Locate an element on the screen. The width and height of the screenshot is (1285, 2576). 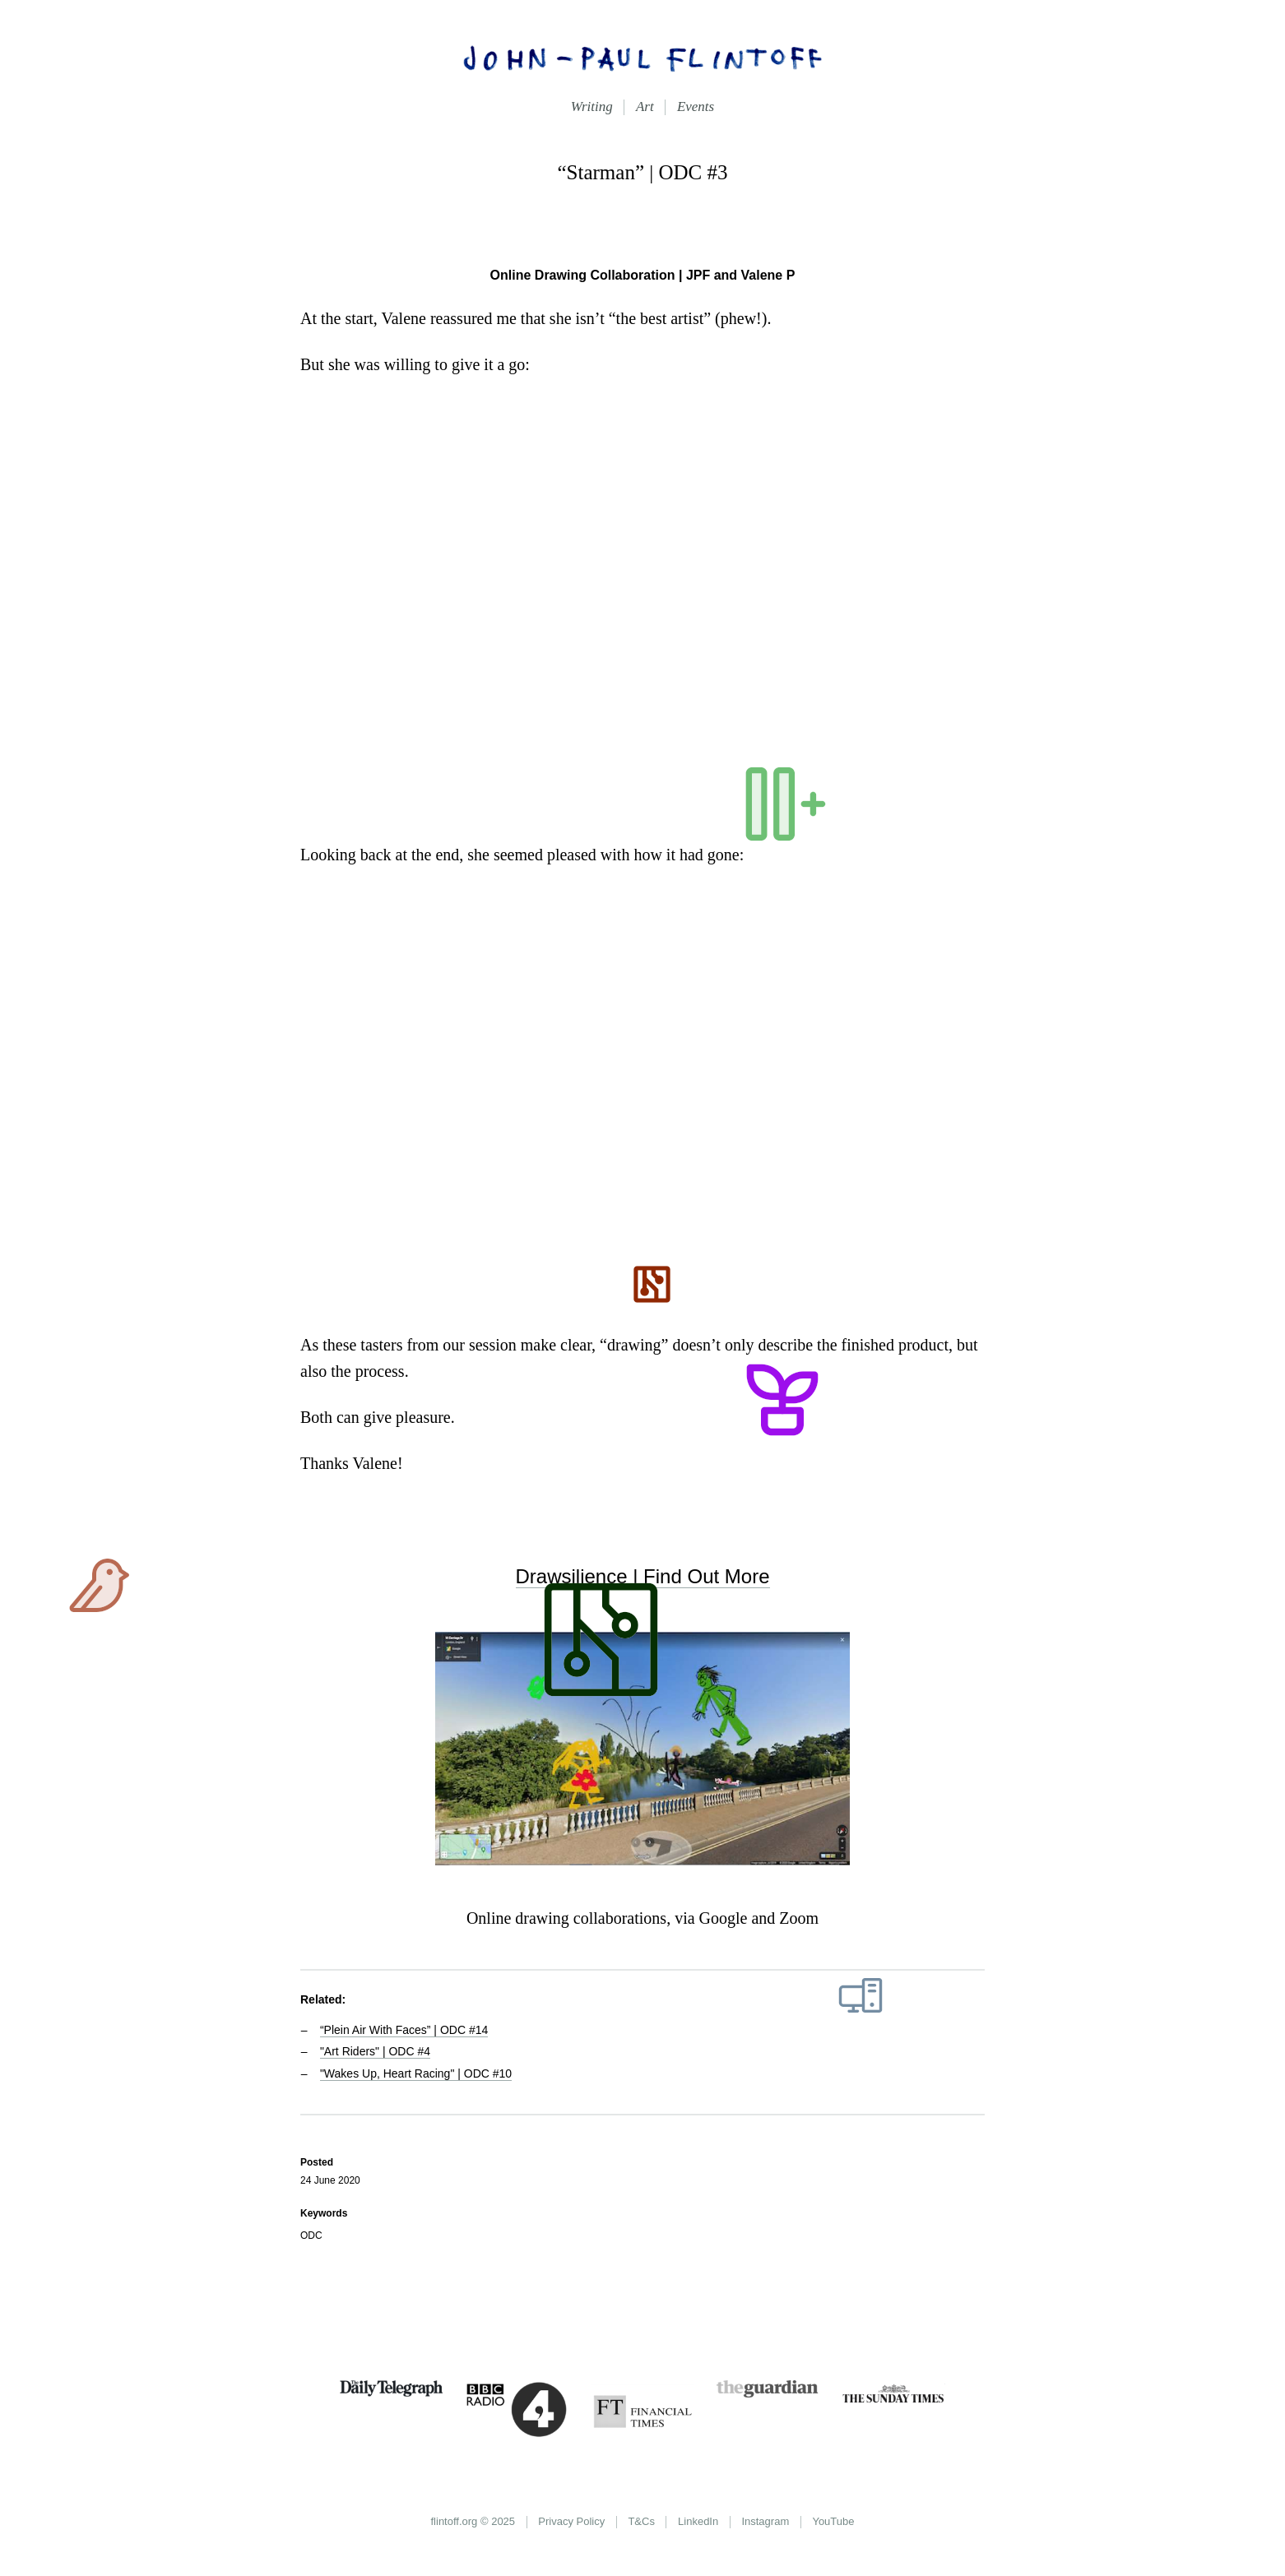
add a new column to the right is located at coordinates (779, 804).